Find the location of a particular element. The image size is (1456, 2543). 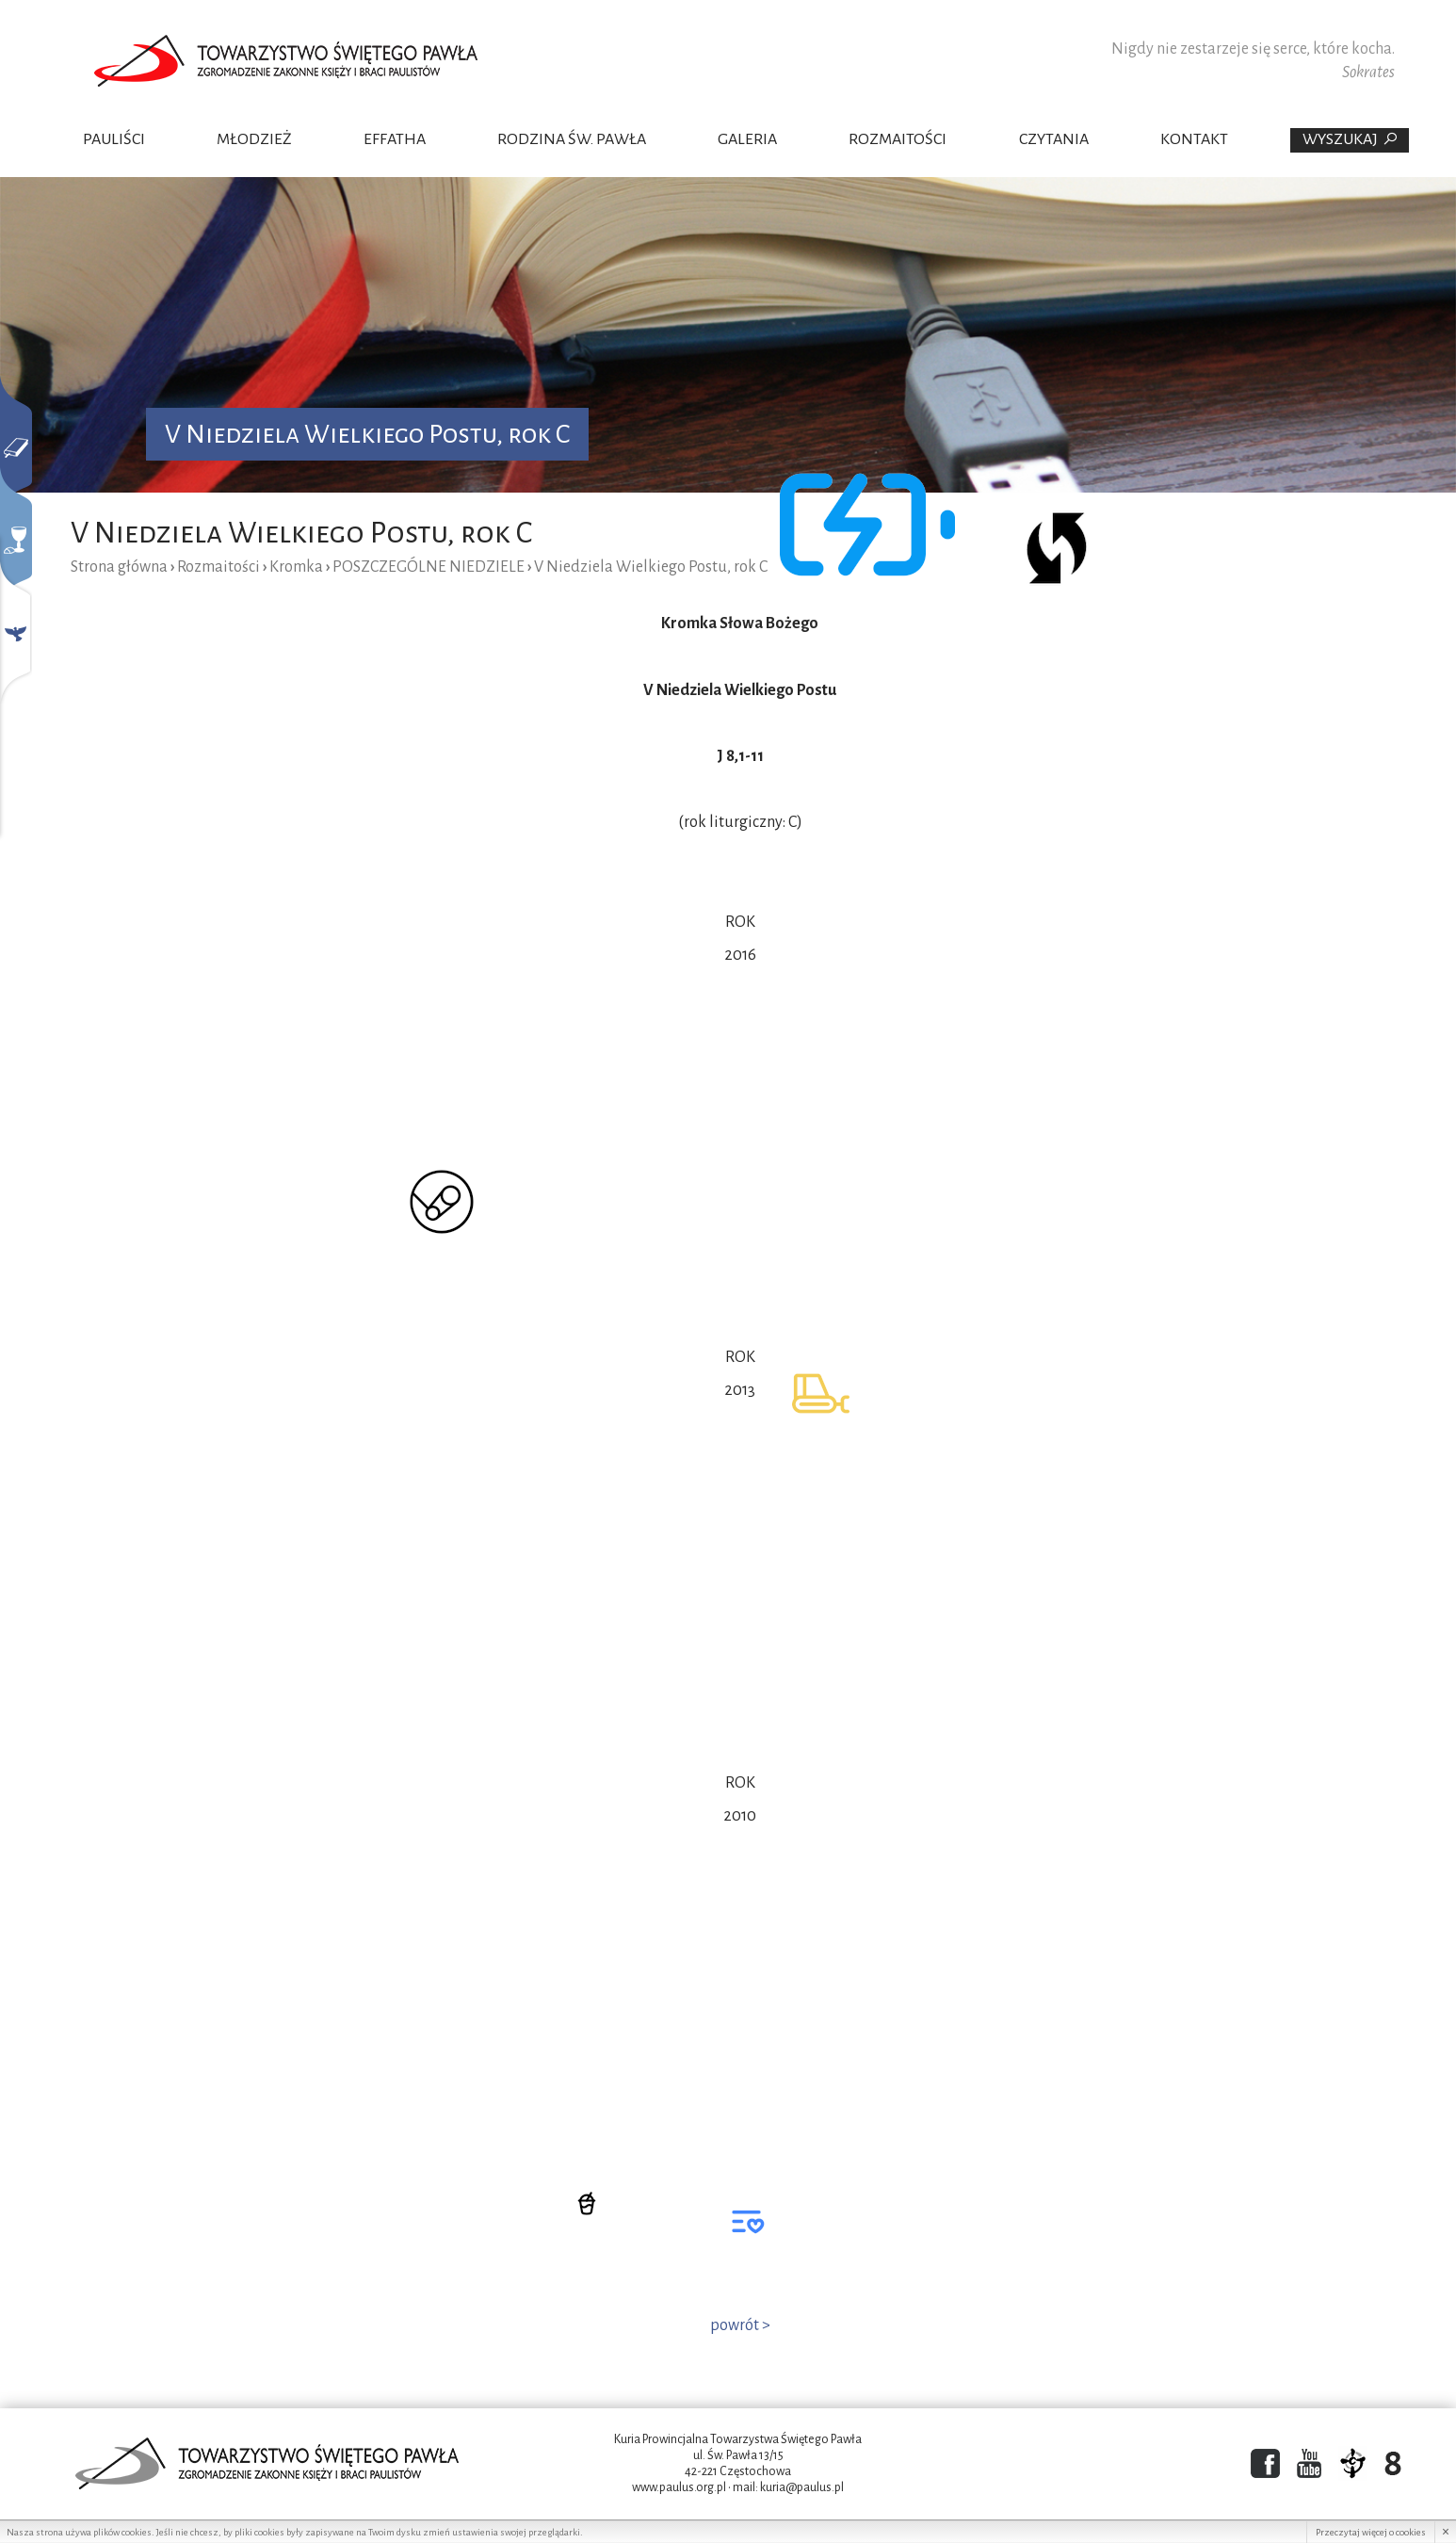

indicates device is currently charging is located at coordinates (867, 525).